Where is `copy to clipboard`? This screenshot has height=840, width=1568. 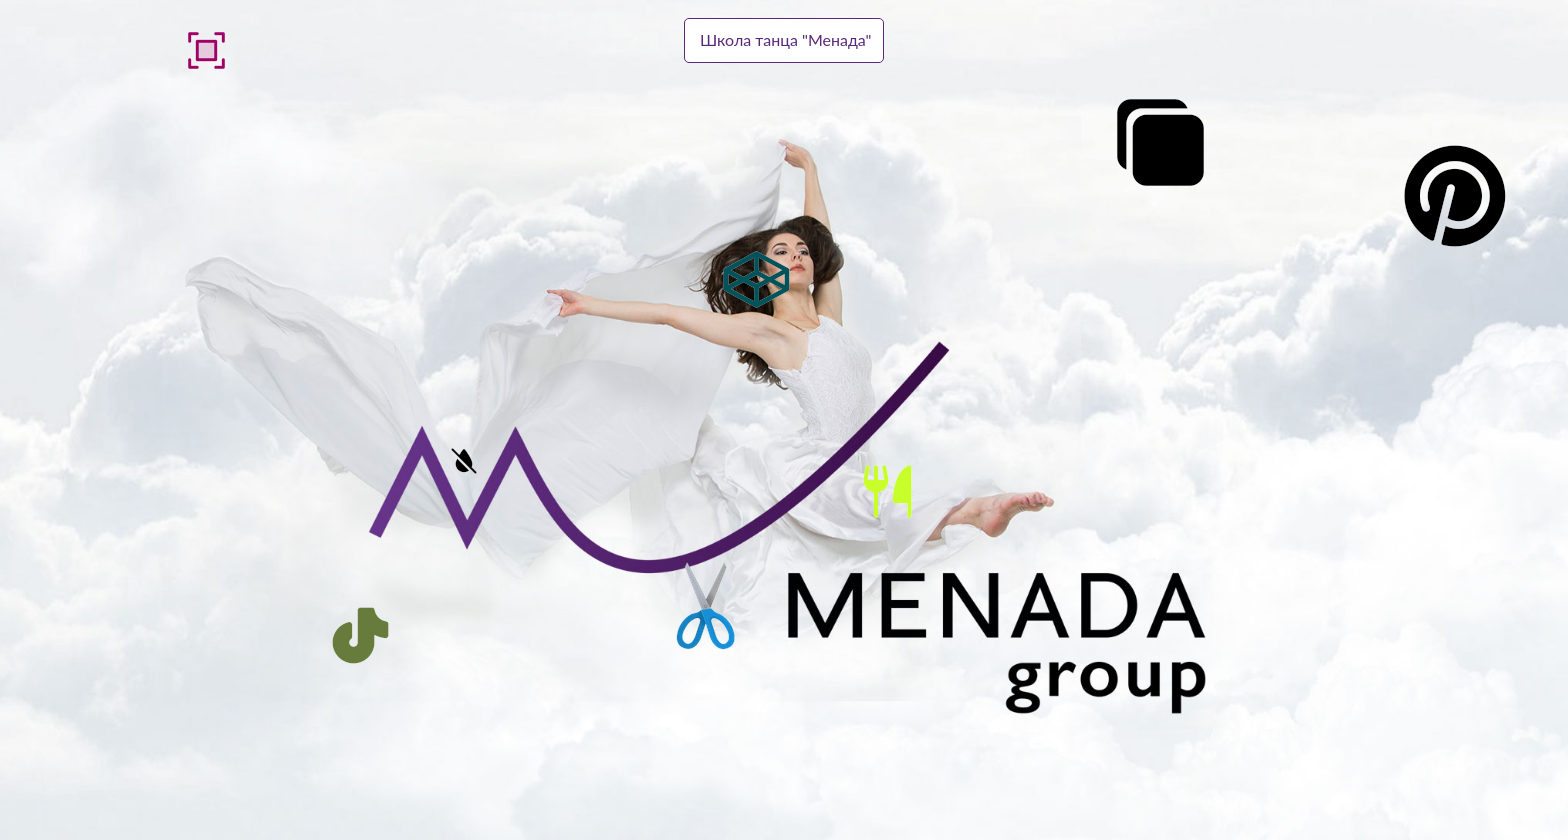
copy to clipboard is located at coordinates (1160, 142).